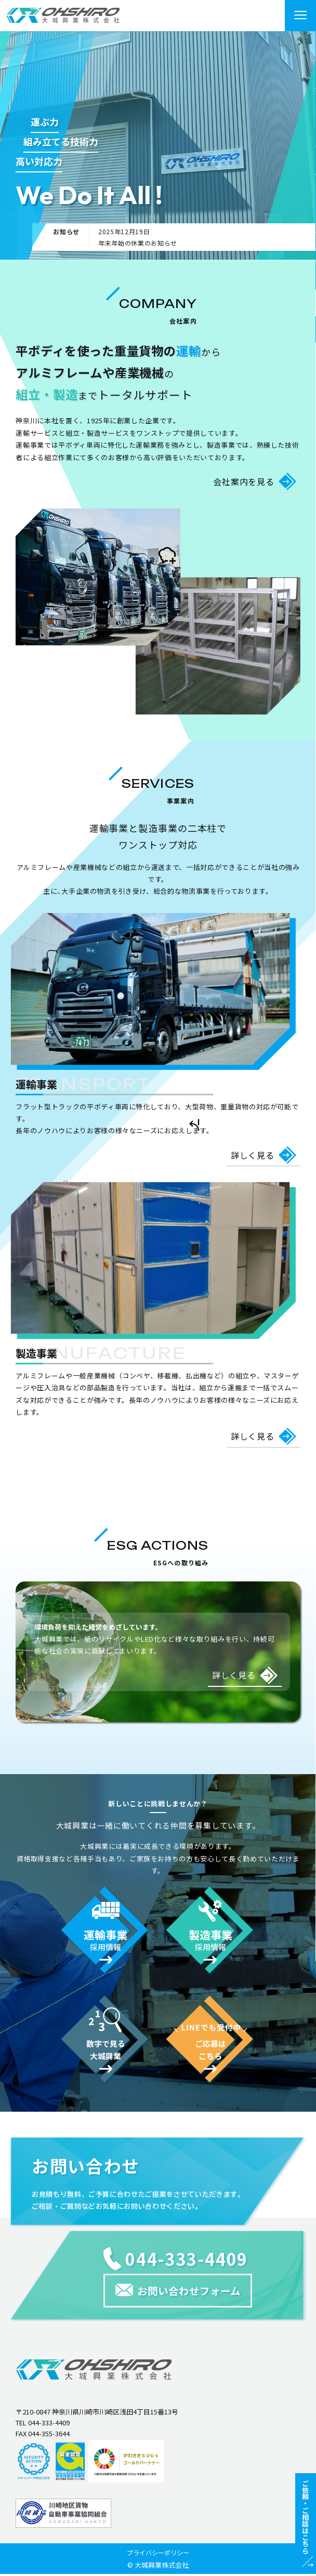  What do you see at coordinates (167, 555) in the screenshot?
I see `start a new conversation` at bounding box center [167, 555].